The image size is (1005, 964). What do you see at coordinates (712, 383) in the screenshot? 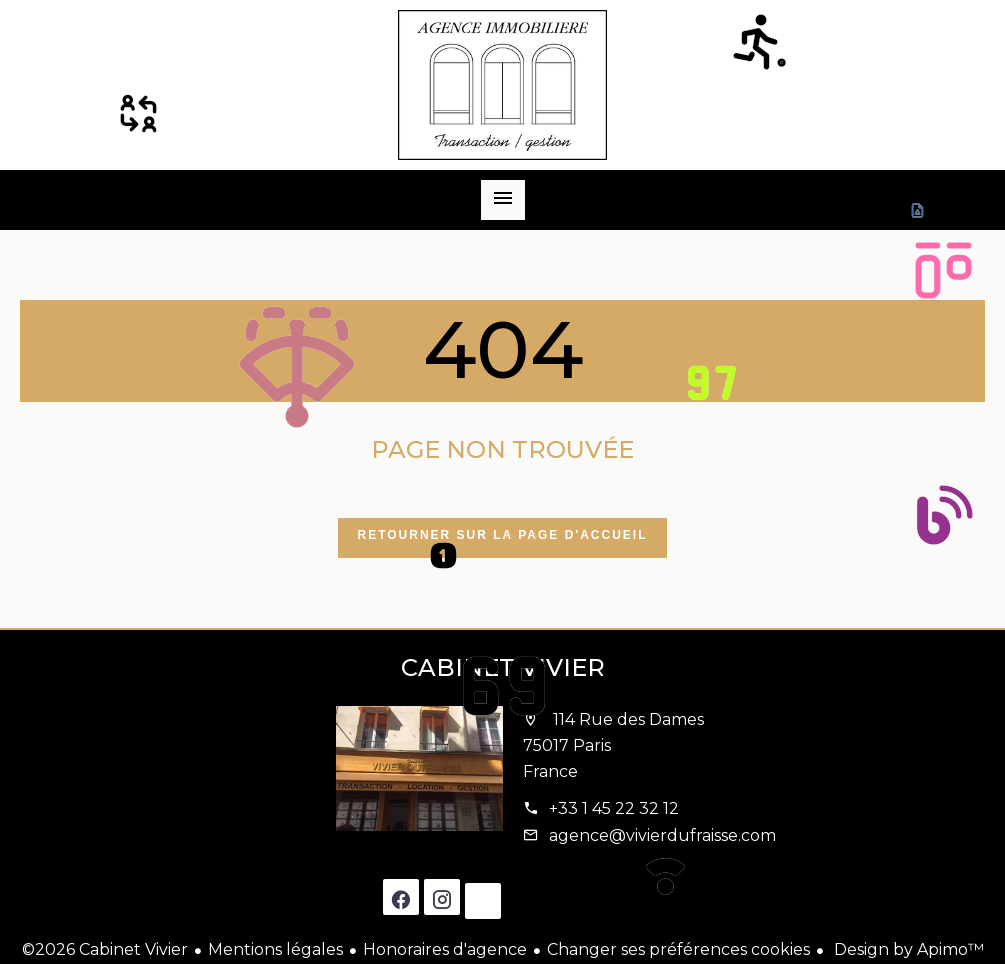
I see `displays the number 97 as a badge or counter` at bounding box center [712, 383].